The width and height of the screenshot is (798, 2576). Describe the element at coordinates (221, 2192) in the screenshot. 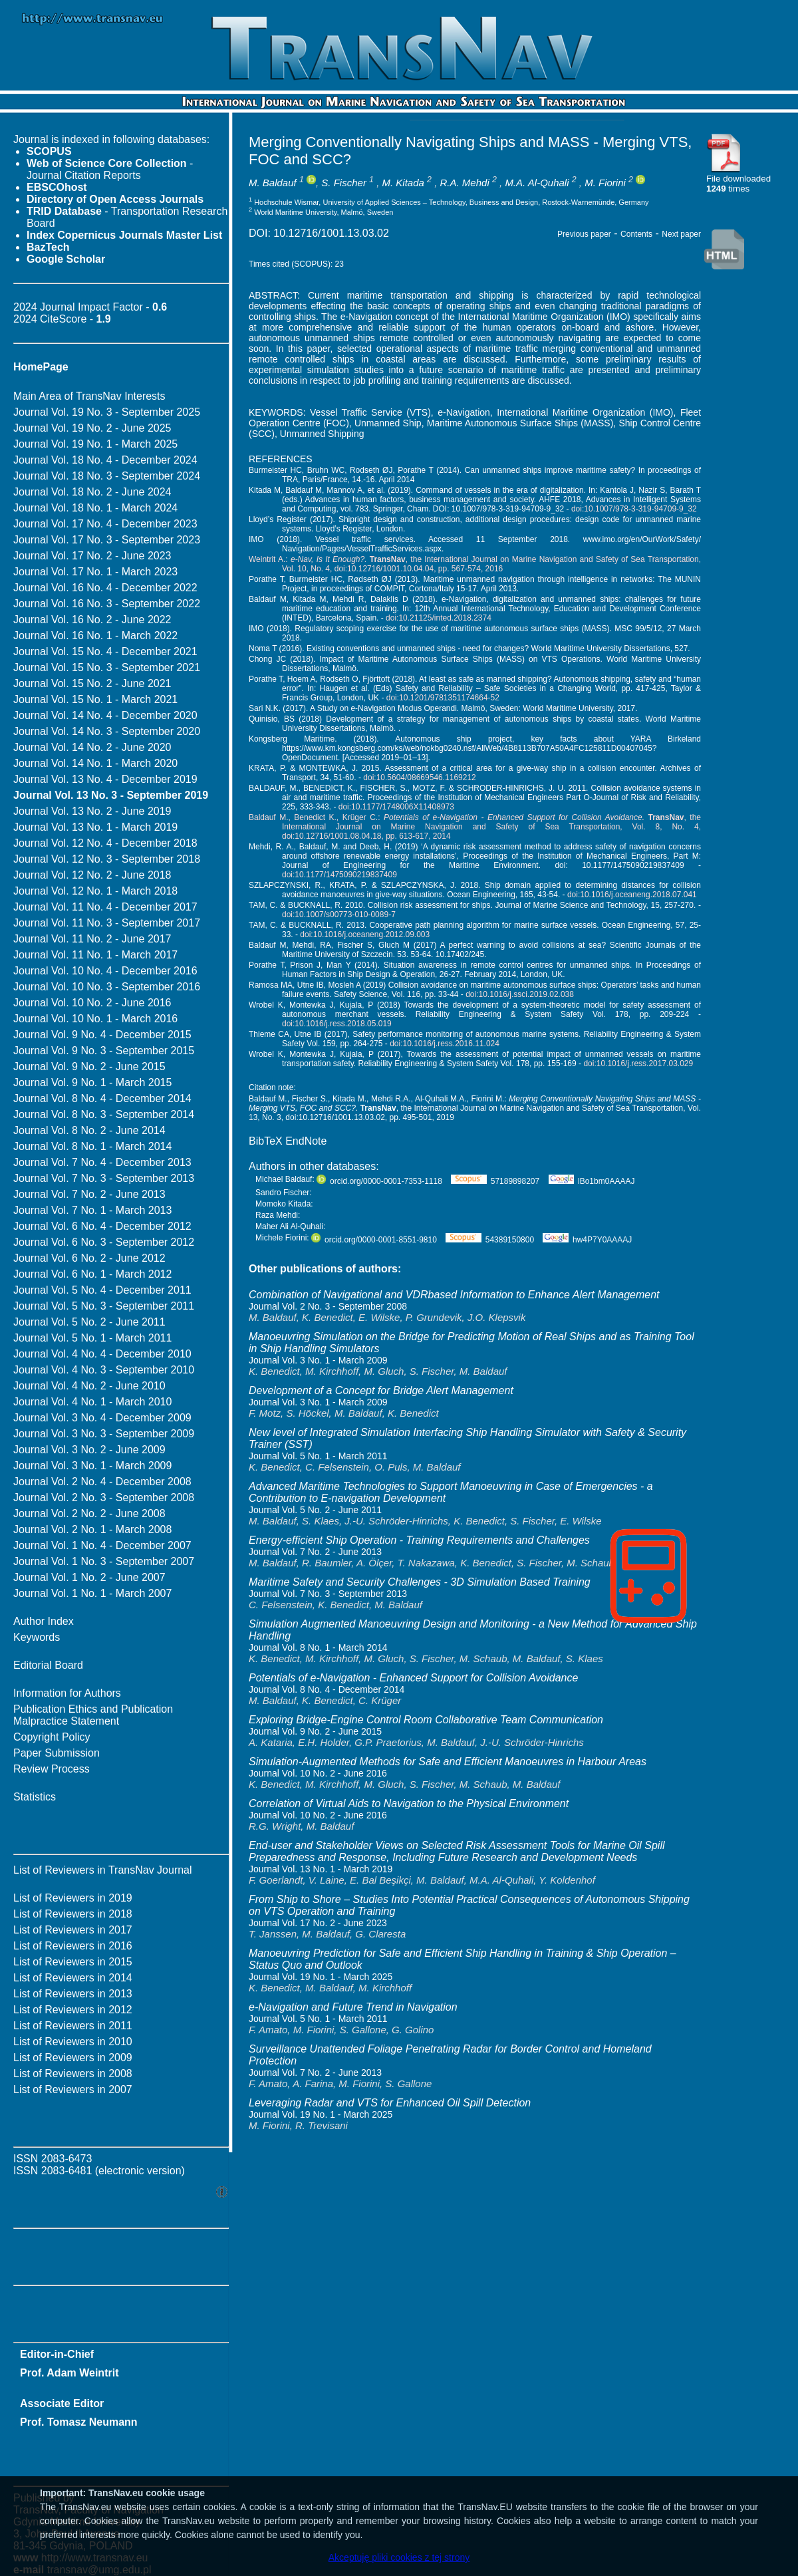

I see `access password manager` at that location.